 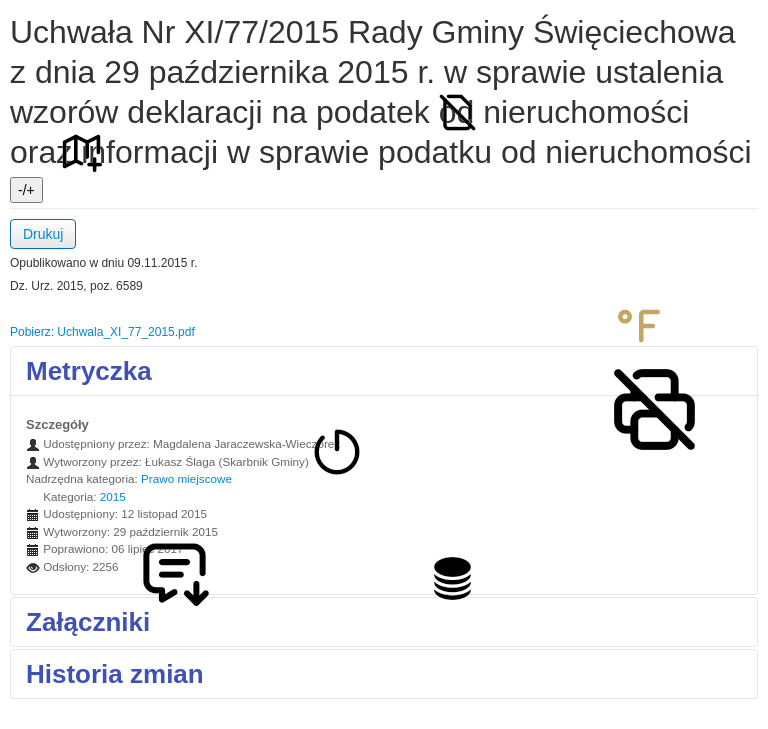 What do you see at coordinates (452, 578) in the screenshot?
I see `view database or data storage` at bounding box center [452, 578].